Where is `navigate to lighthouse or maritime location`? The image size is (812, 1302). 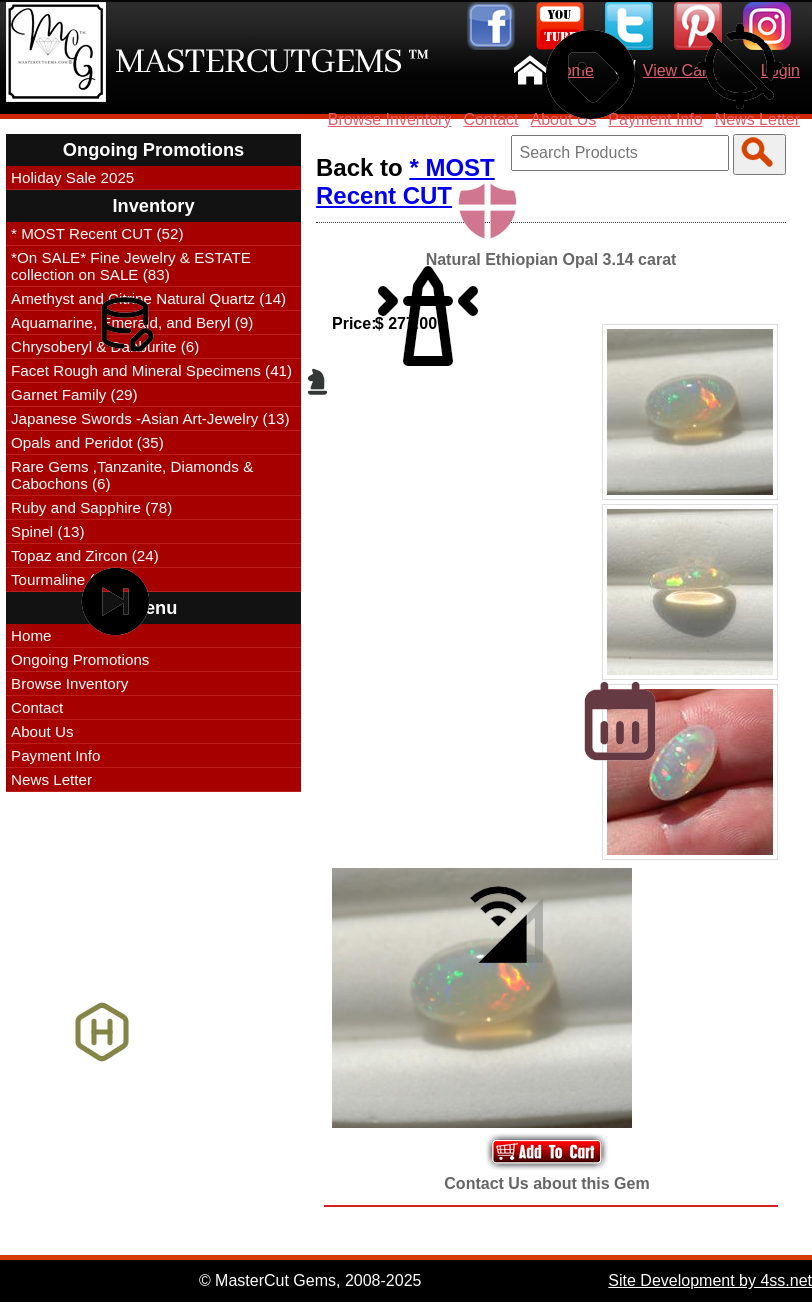
navigate to lighthouse or maritime location is located at coordinates (428, 316).